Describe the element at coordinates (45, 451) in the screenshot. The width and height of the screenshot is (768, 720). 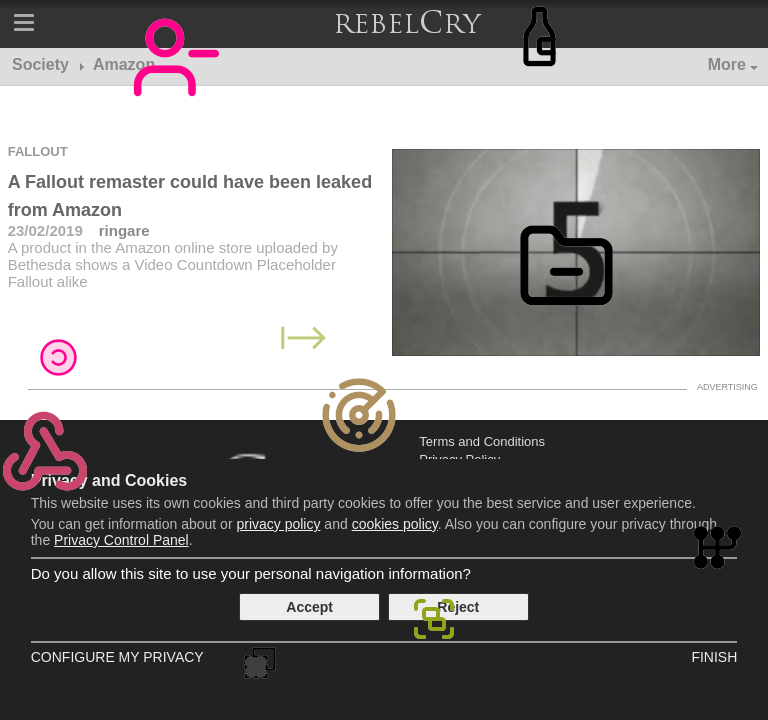
I see `configure webhook integrations` at that location.